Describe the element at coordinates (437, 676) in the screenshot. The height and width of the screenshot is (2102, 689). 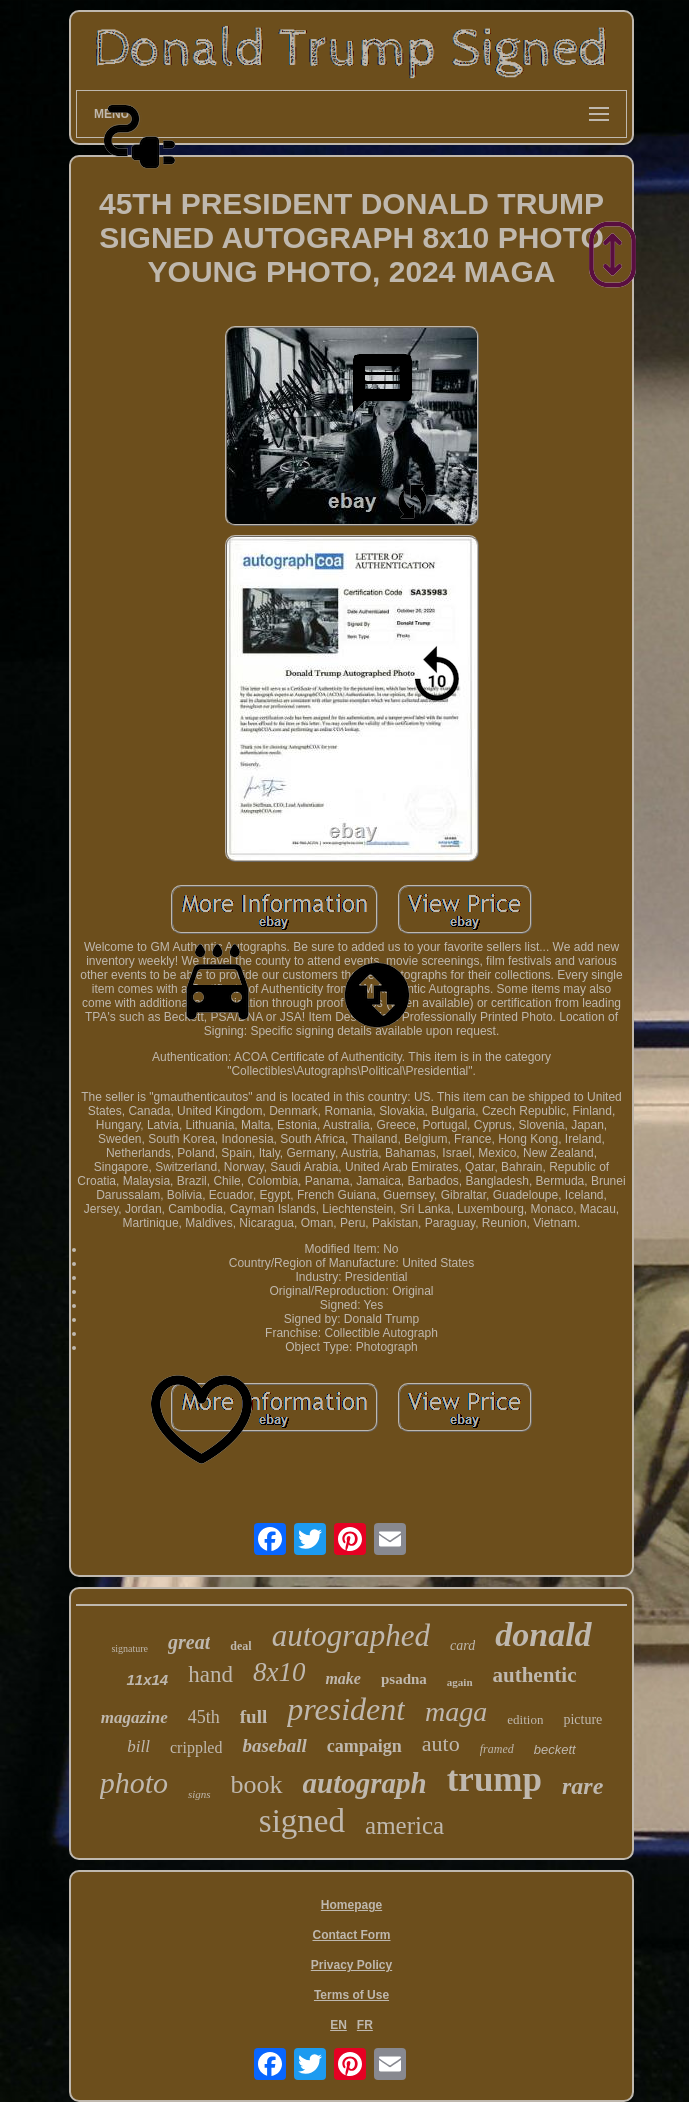
I see `replay the last 10 seconds` at that location.